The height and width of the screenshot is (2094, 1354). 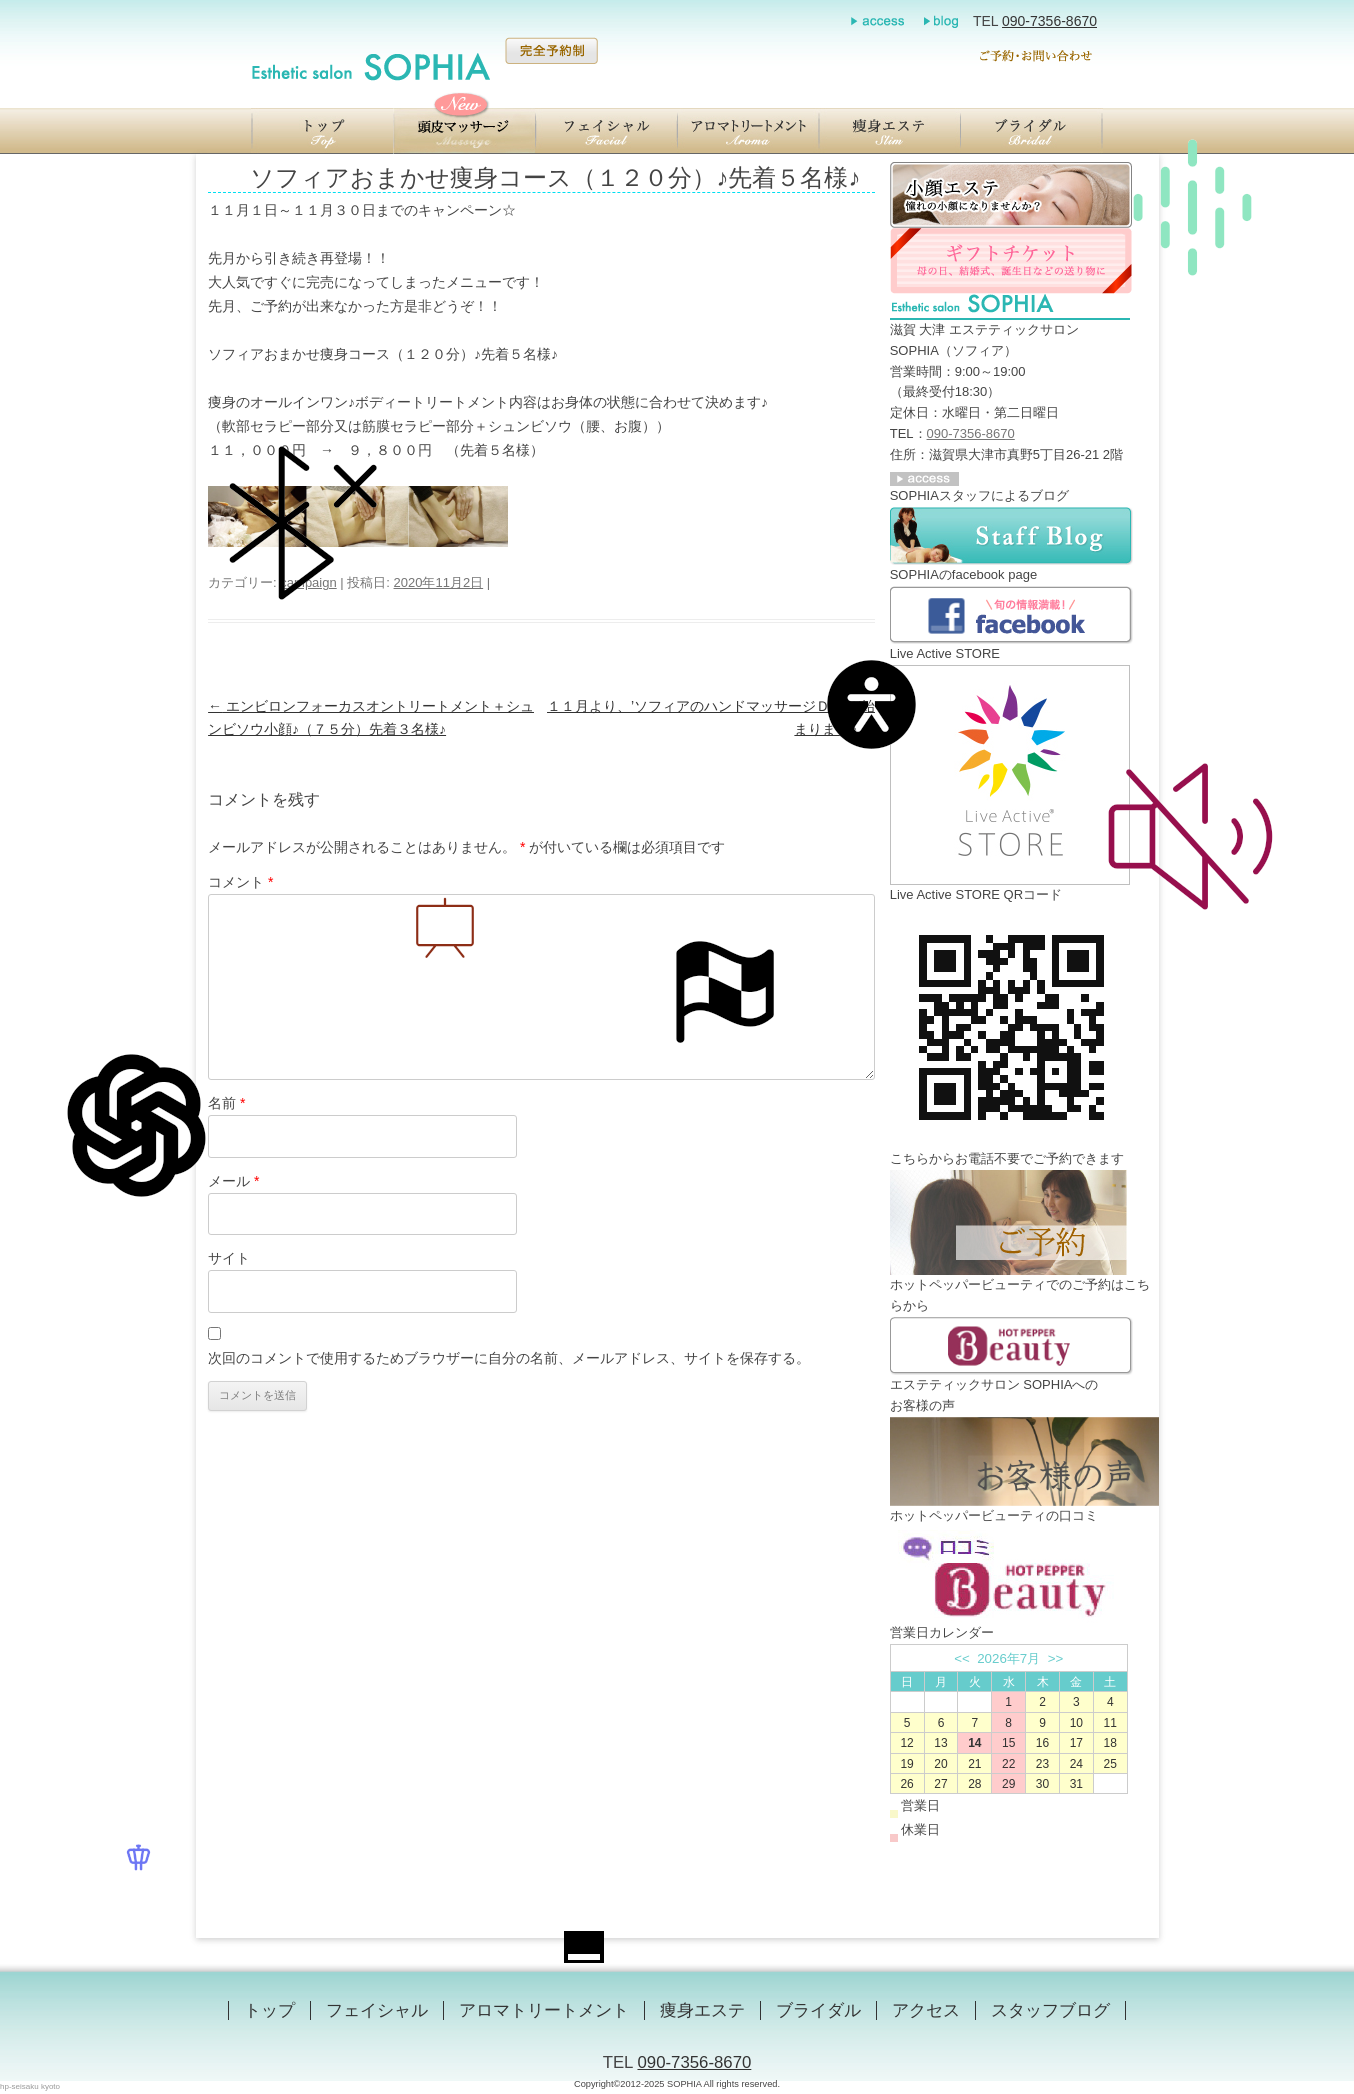 What do you see at coordinates (584, 1947) in the screenshot?
I see `access call-to-action banner or overlay` at bounding box center [584, 1947].